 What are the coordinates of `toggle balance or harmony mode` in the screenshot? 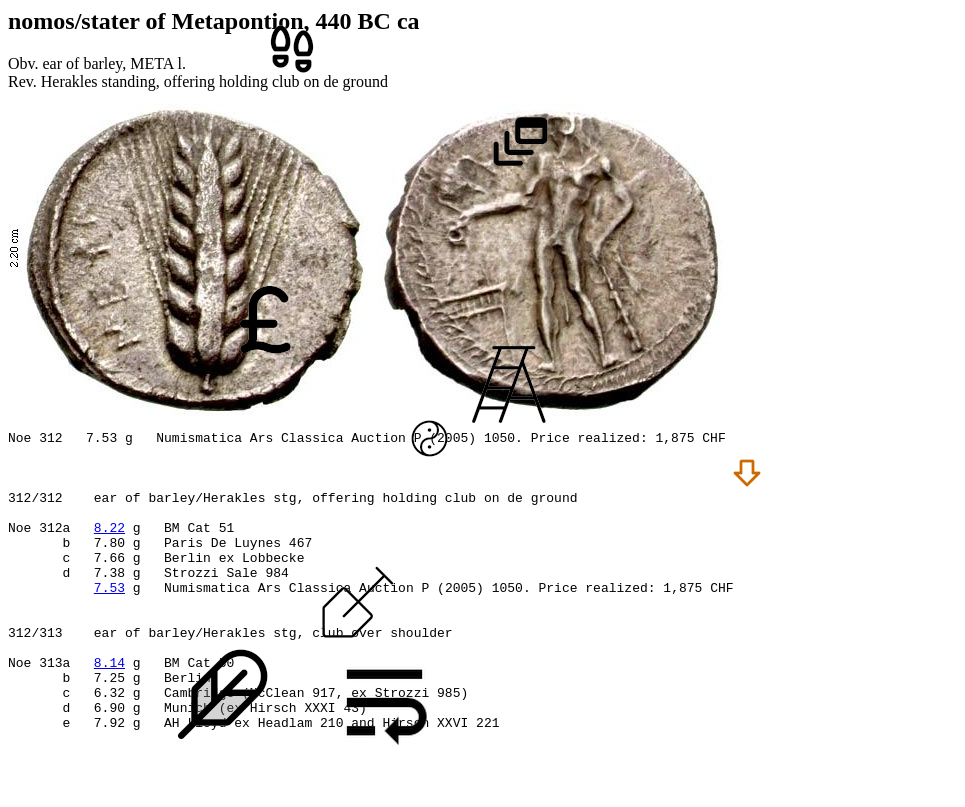 It's located at (429, 438).